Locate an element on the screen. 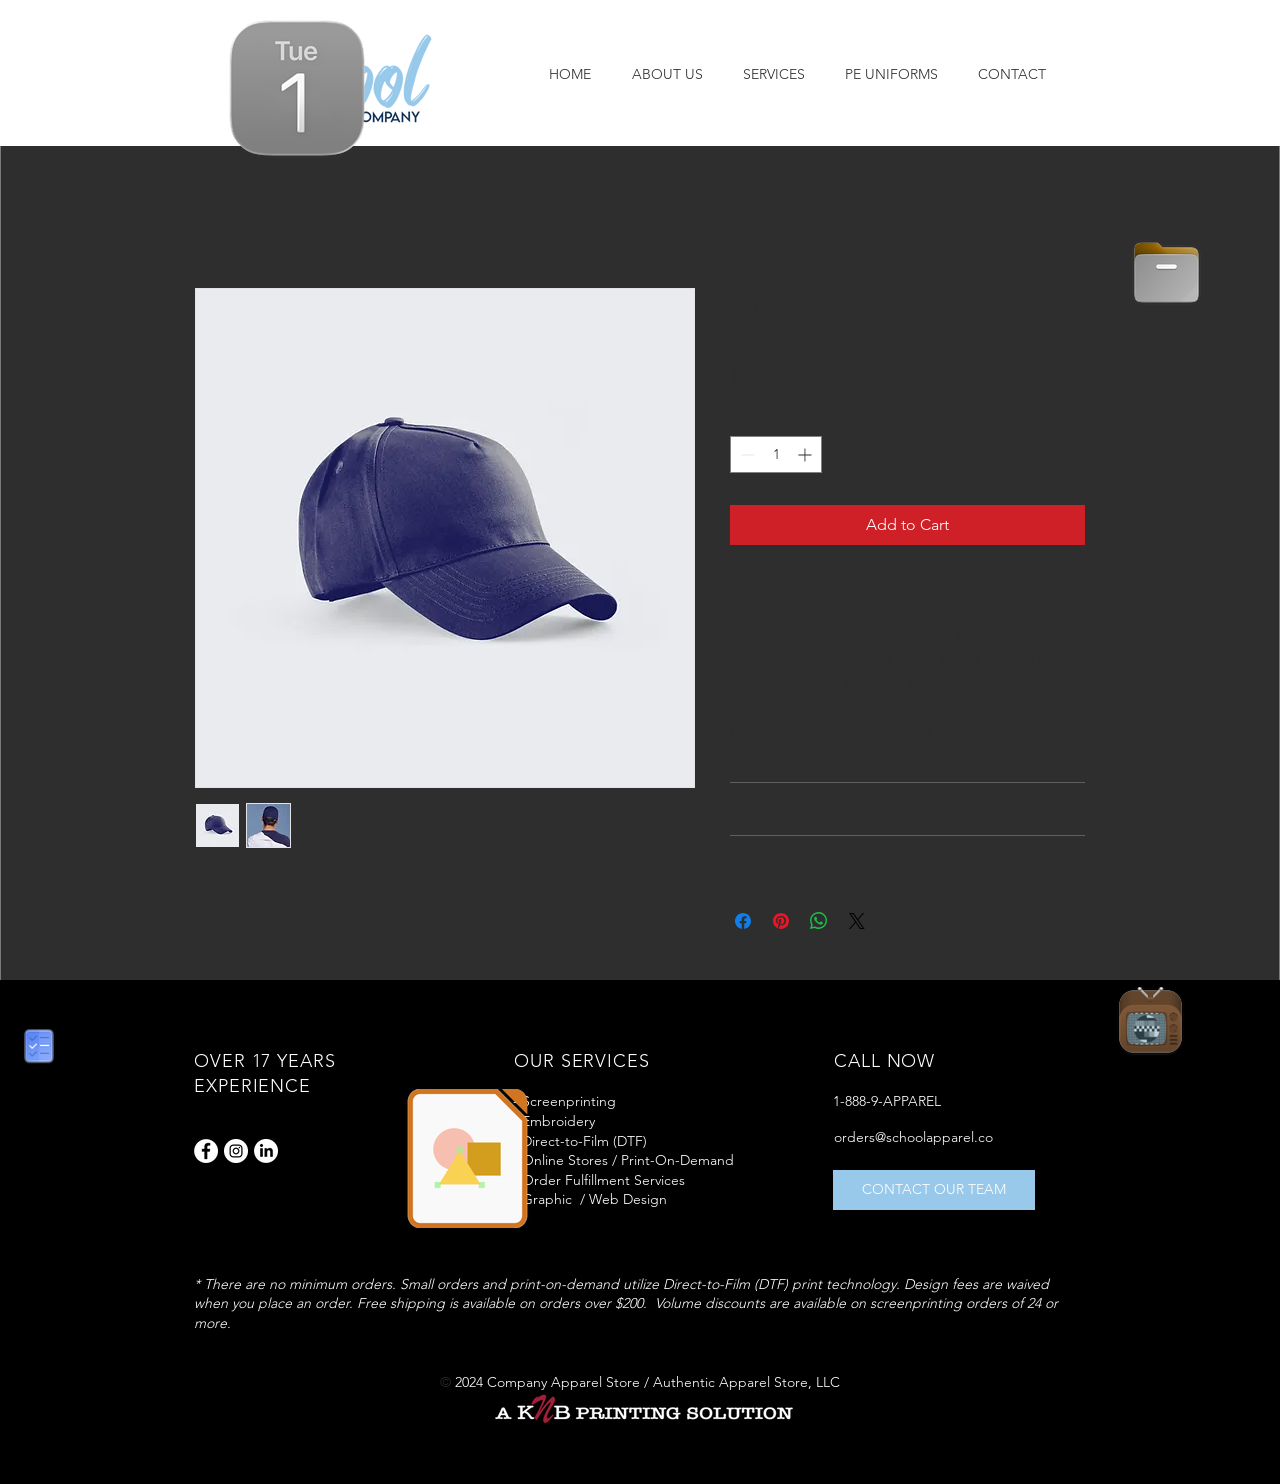 The width and height of the screenshot is (1280, 1484). open Televido app is located at coordinates (1150, 1021).